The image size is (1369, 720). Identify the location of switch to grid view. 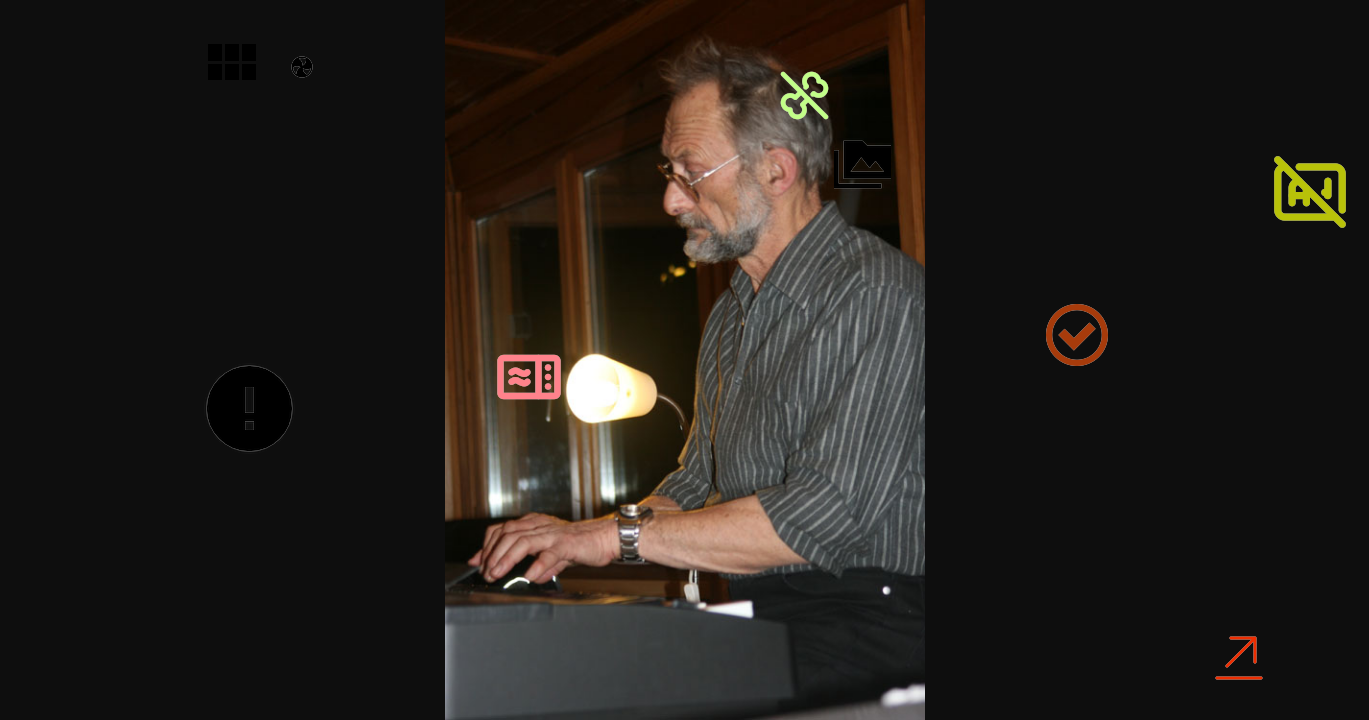
(230, 63).